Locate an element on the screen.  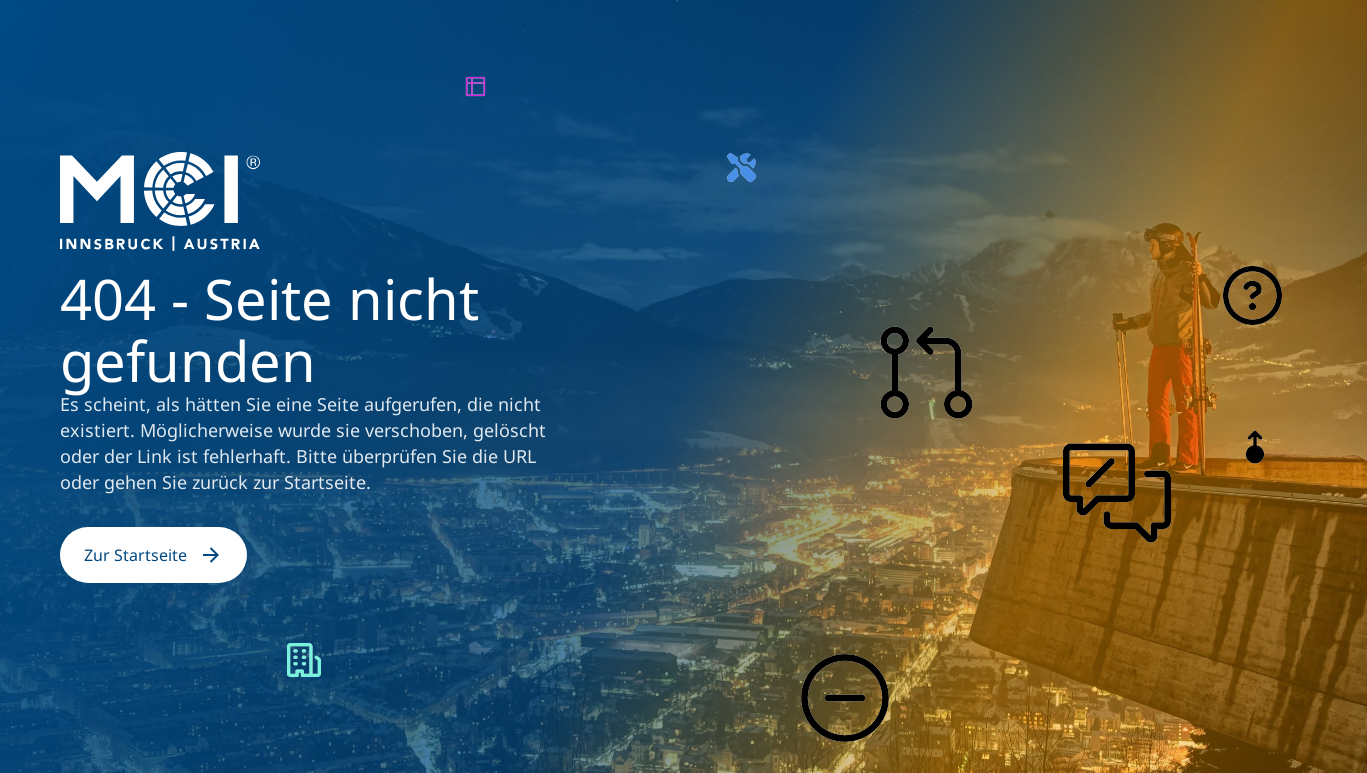
access settings or configuration options is located at coordinates (741, 167).